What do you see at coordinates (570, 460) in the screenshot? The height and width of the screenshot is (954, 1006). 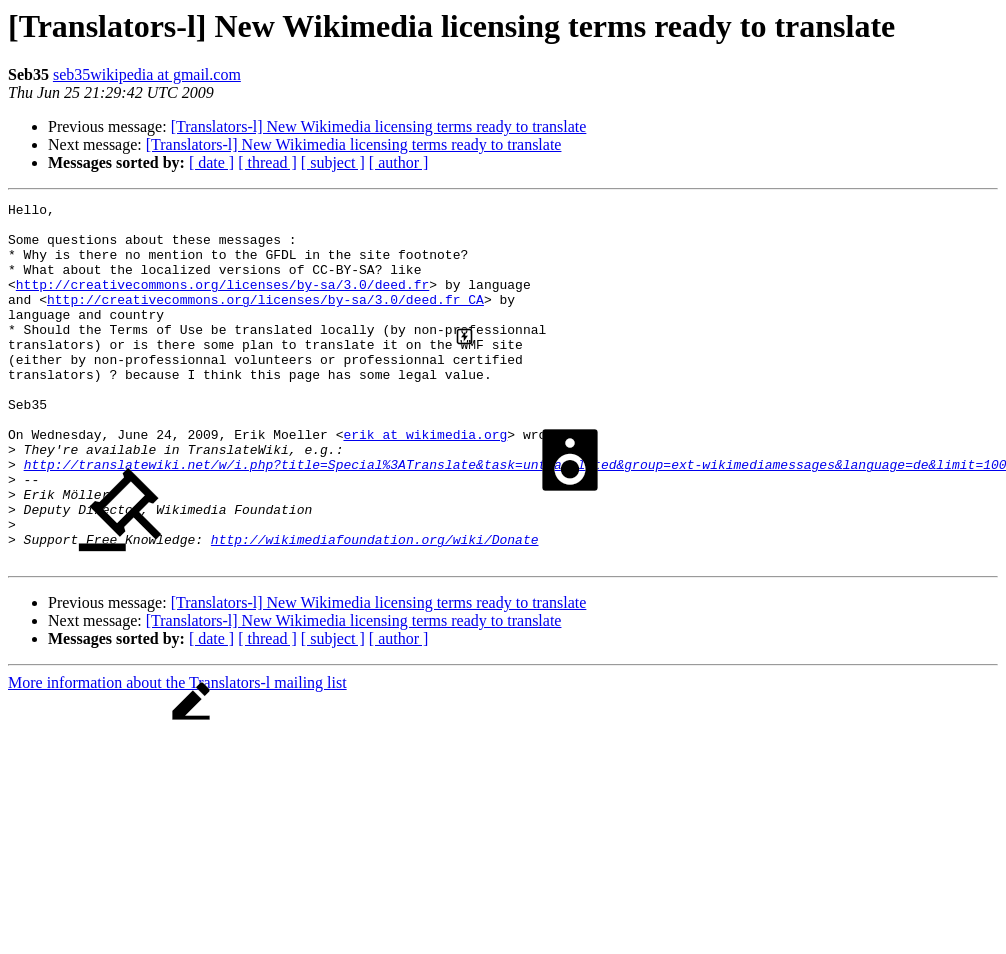 I see `adjust speaker or audio output settings` at bounding box center [570, 460].